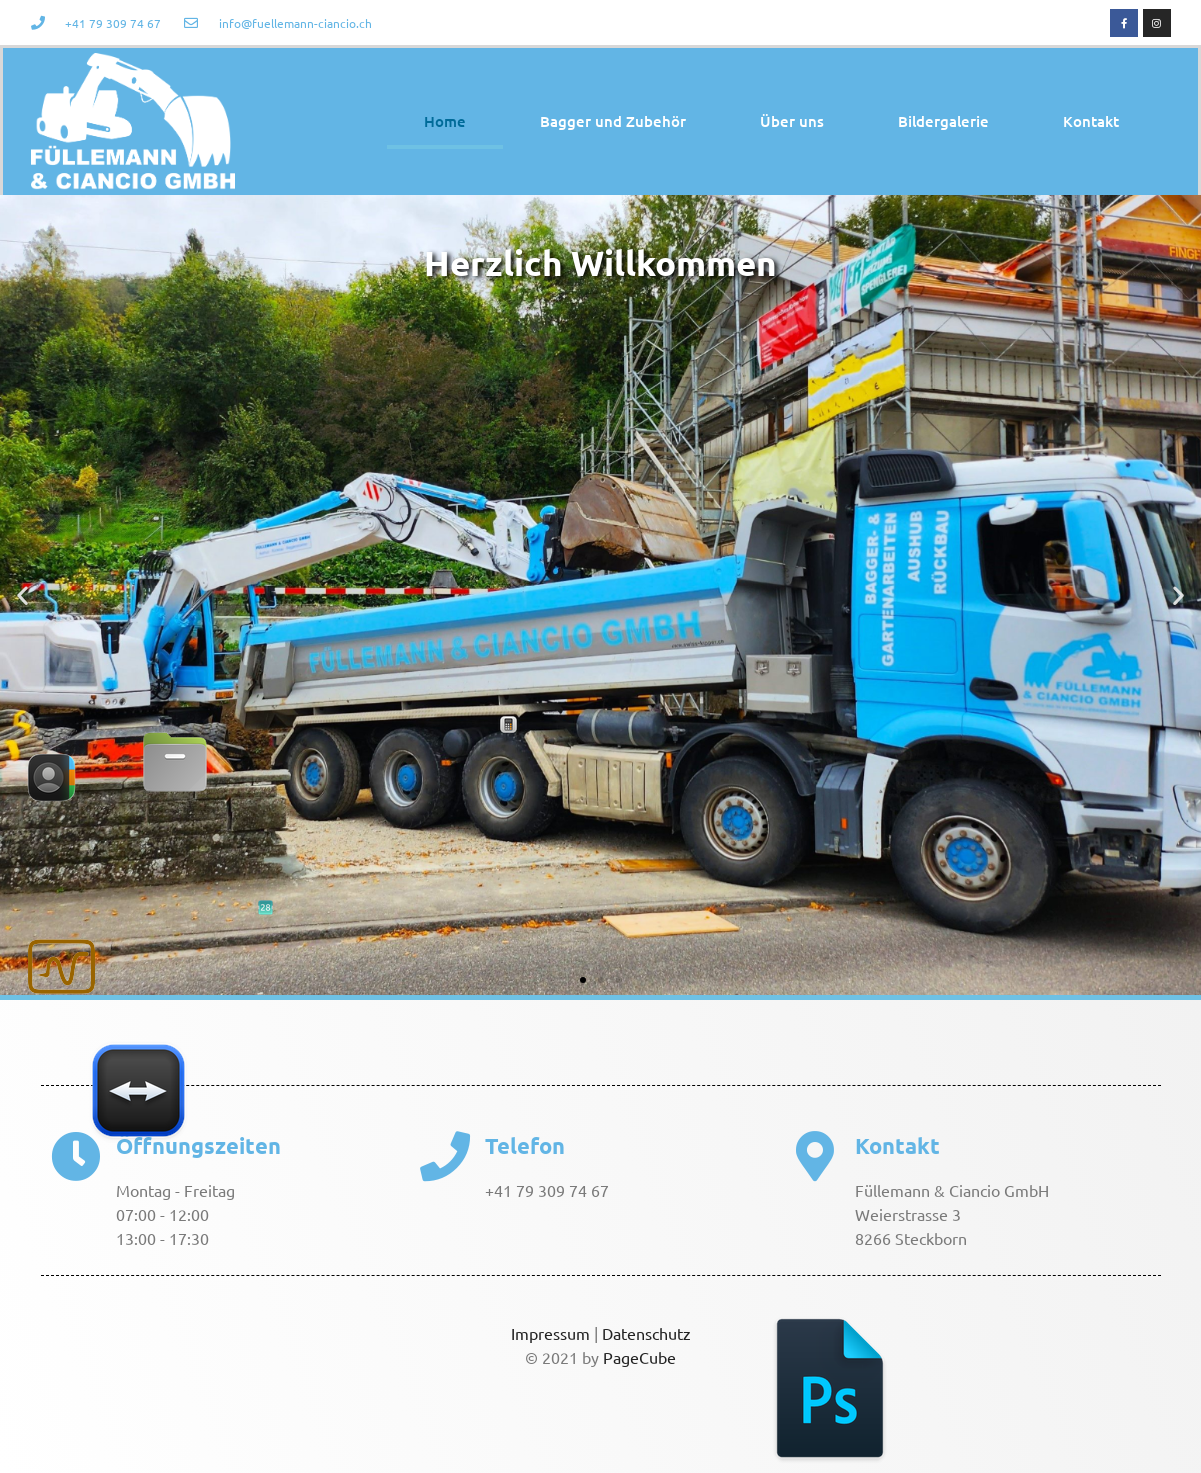 Image resolution: width=1201 pixels, height=1473 pixels. Describe the element at coordinates (508, 724) in the screenshot. I see `open the calculator app` at that location.